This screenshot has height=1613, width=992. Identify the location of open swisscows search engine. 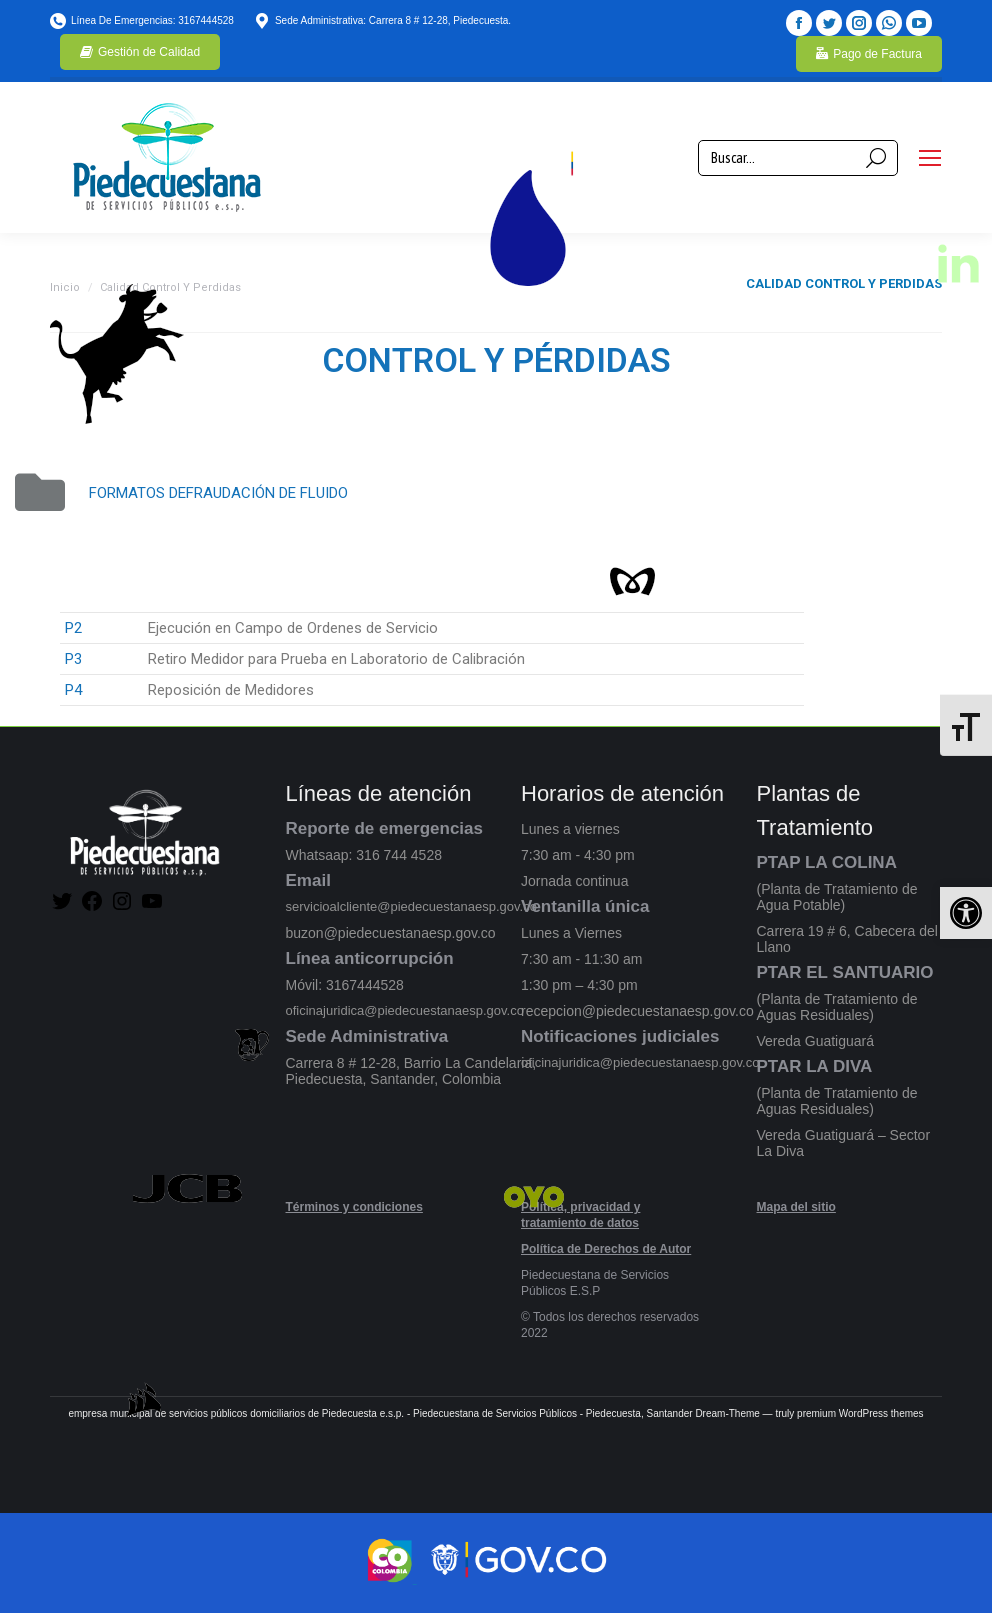
(117, 354).